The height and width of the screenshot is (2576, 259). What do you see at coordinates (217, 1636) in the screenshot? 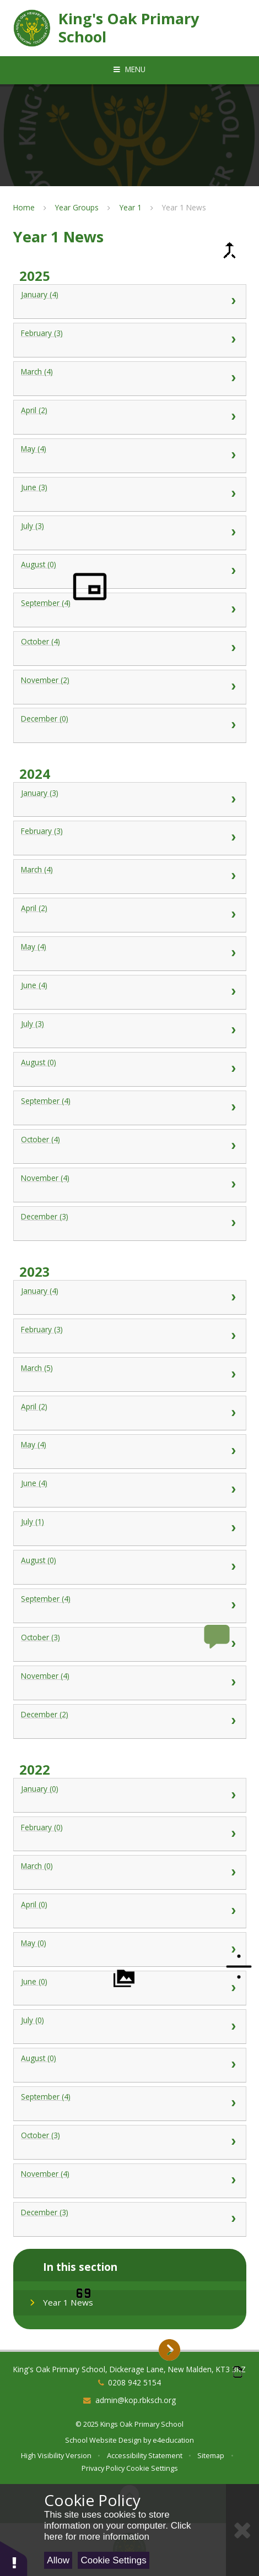
I see `open chat or messaging` at bounding box center [217, 1636].